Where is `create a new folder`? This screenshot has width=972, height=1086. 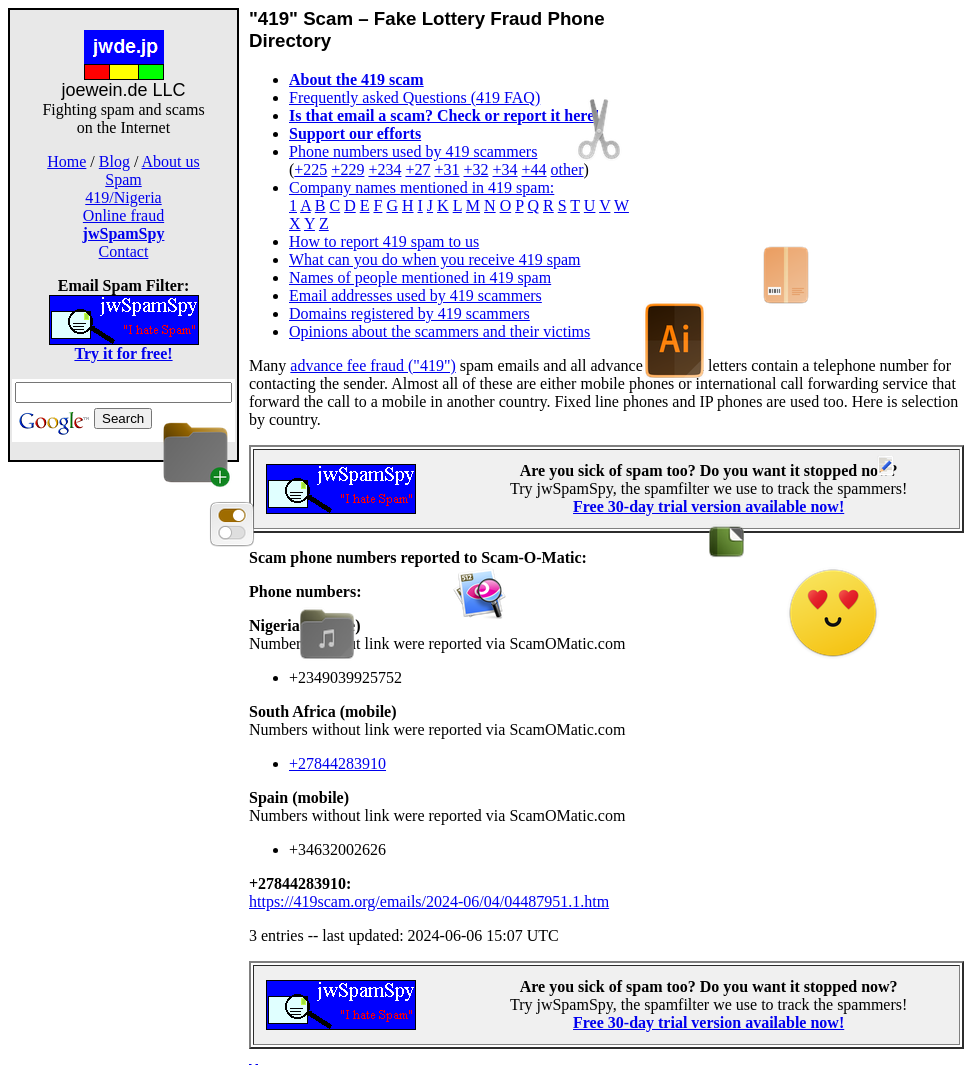 create a new folder is located at coordinates (195, 452).